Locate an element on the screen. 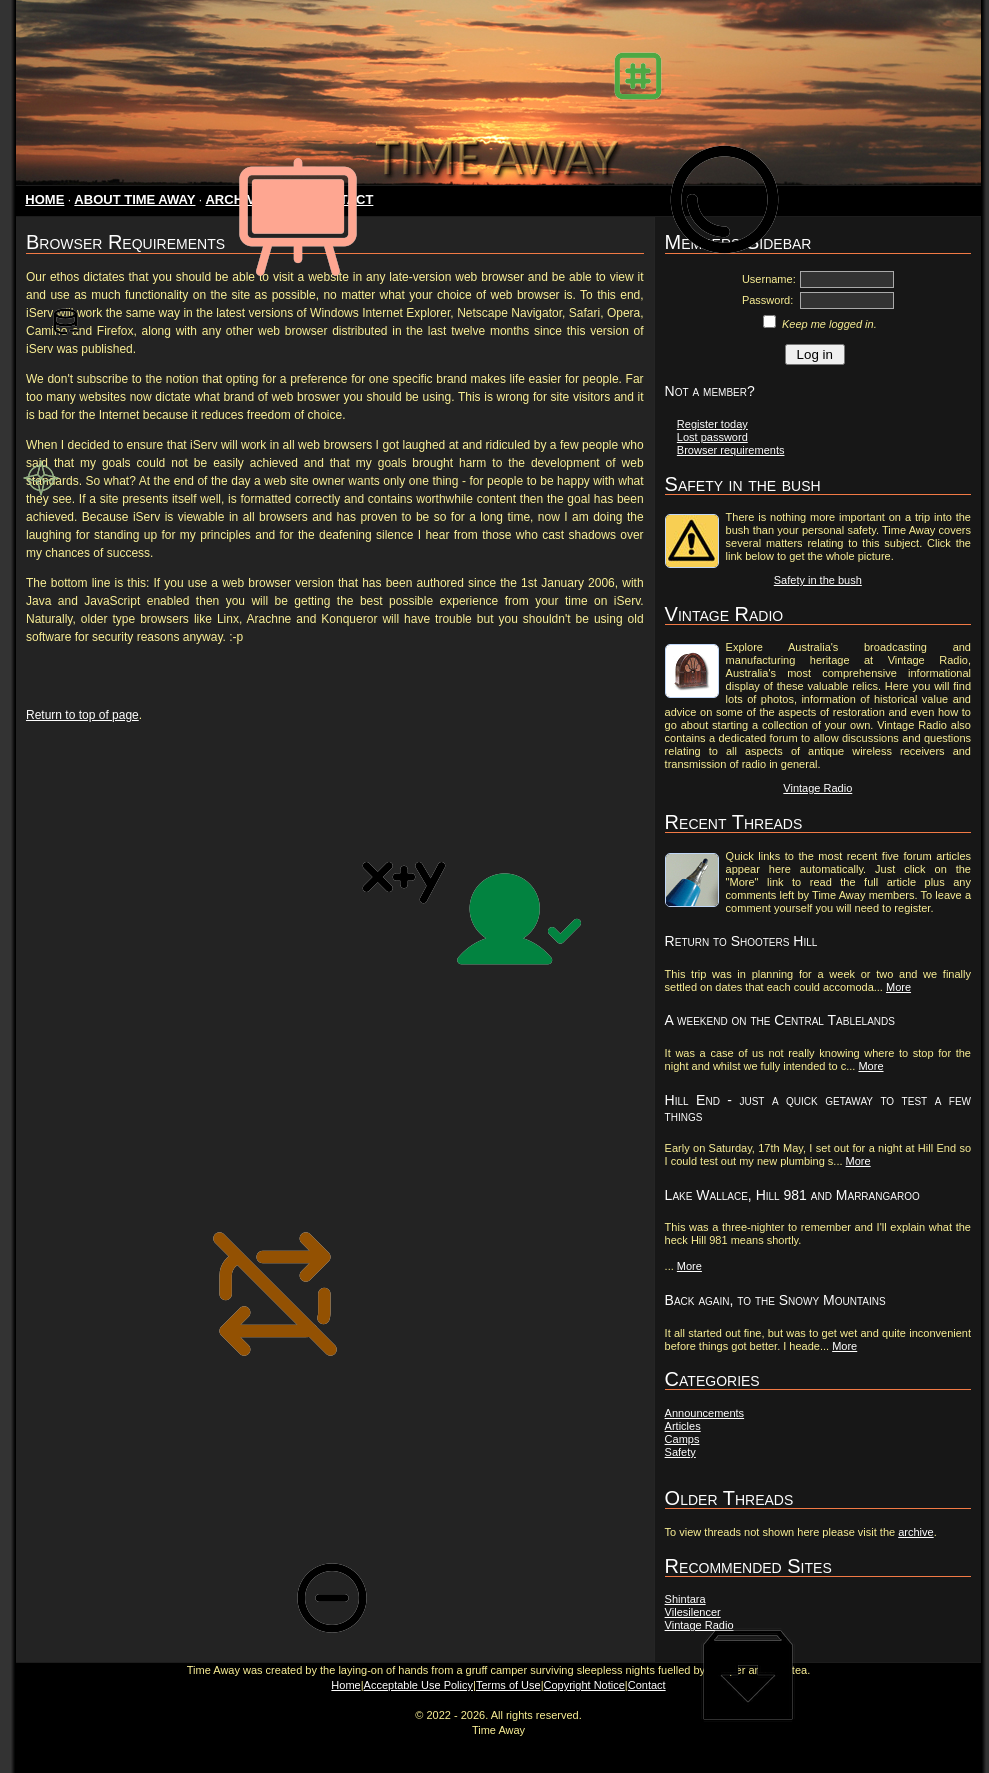 The width and height of the screenshot is (989, 1773). access math or calculator functions is located at coordinates (404, 877).